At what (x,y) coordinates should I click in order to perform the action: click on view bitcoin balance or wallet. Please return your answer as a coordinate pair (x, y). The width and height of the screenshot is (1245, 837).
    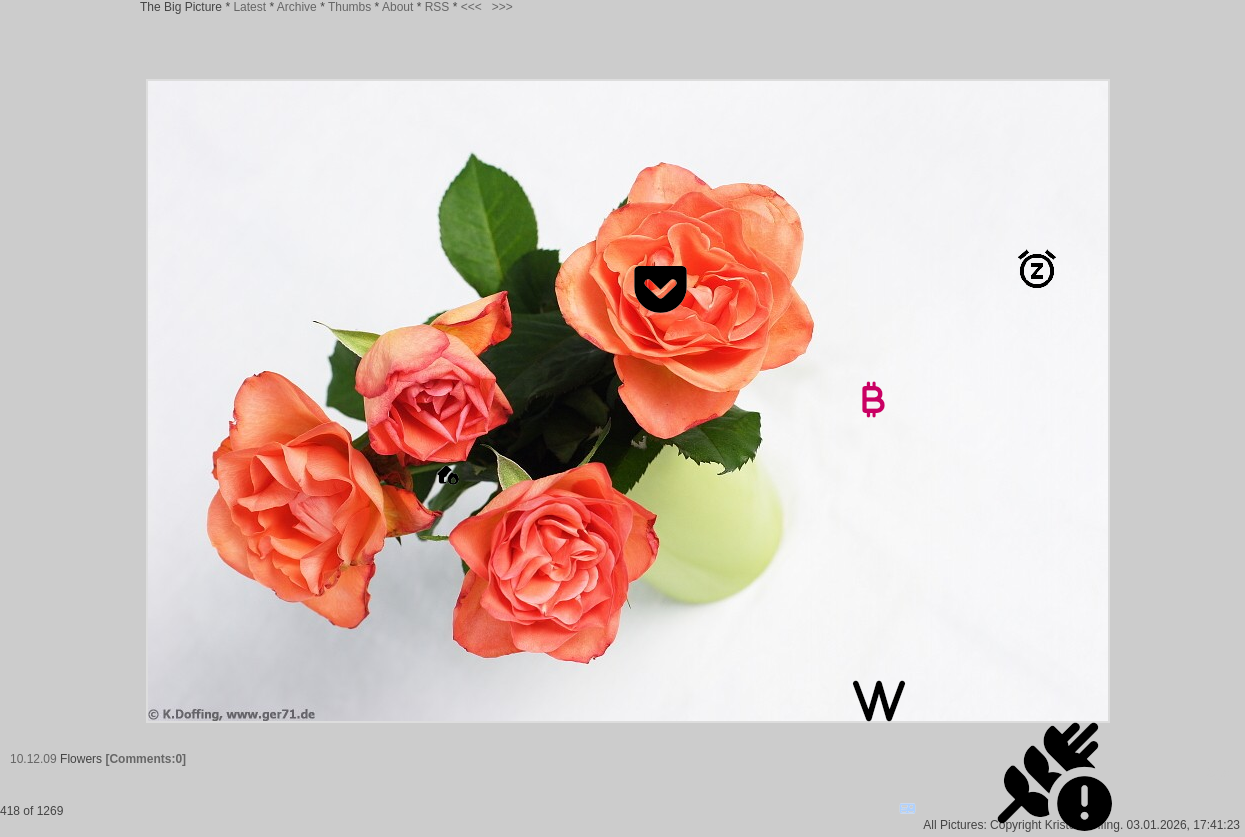
    Looking at the image, I should click on (873, 399).